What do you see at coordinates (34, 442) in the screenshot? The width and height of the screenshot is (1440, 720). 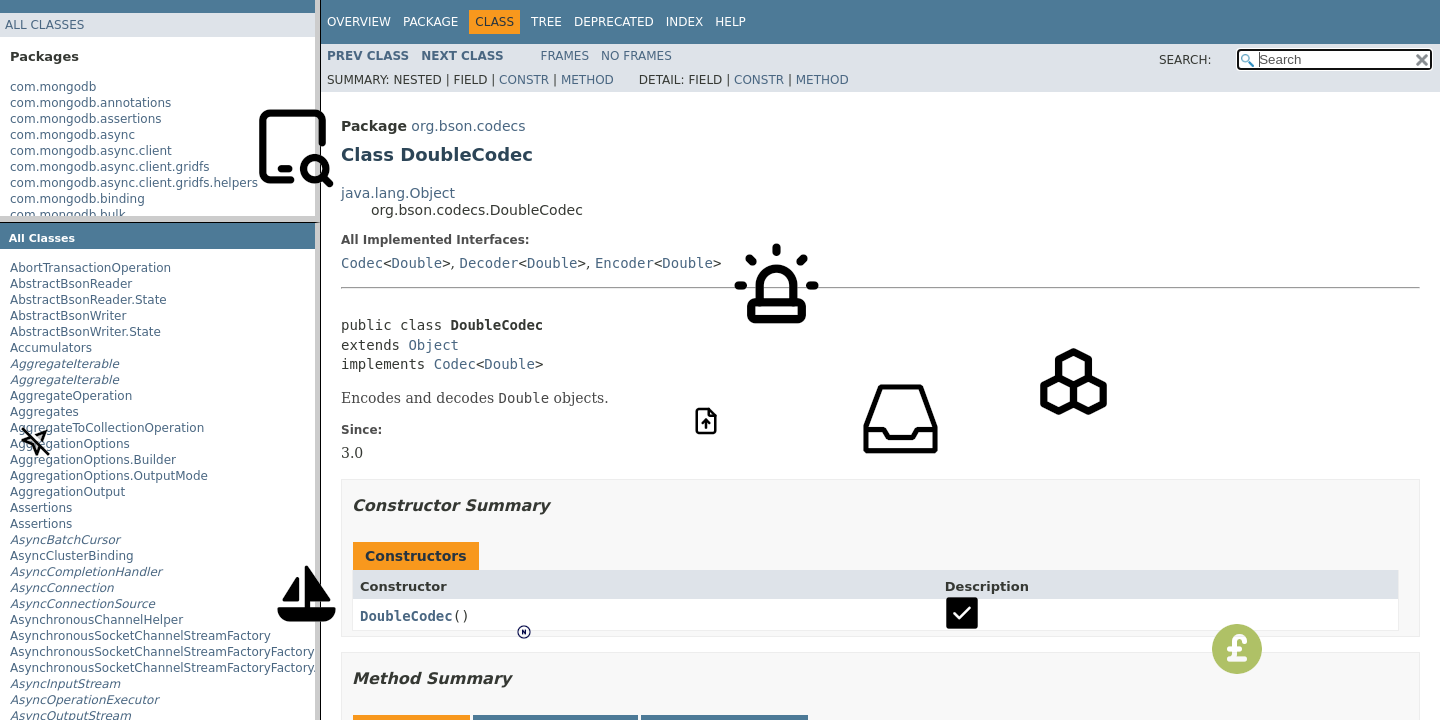 I see `location sharing is disabled` at bounding box center [34, 442].